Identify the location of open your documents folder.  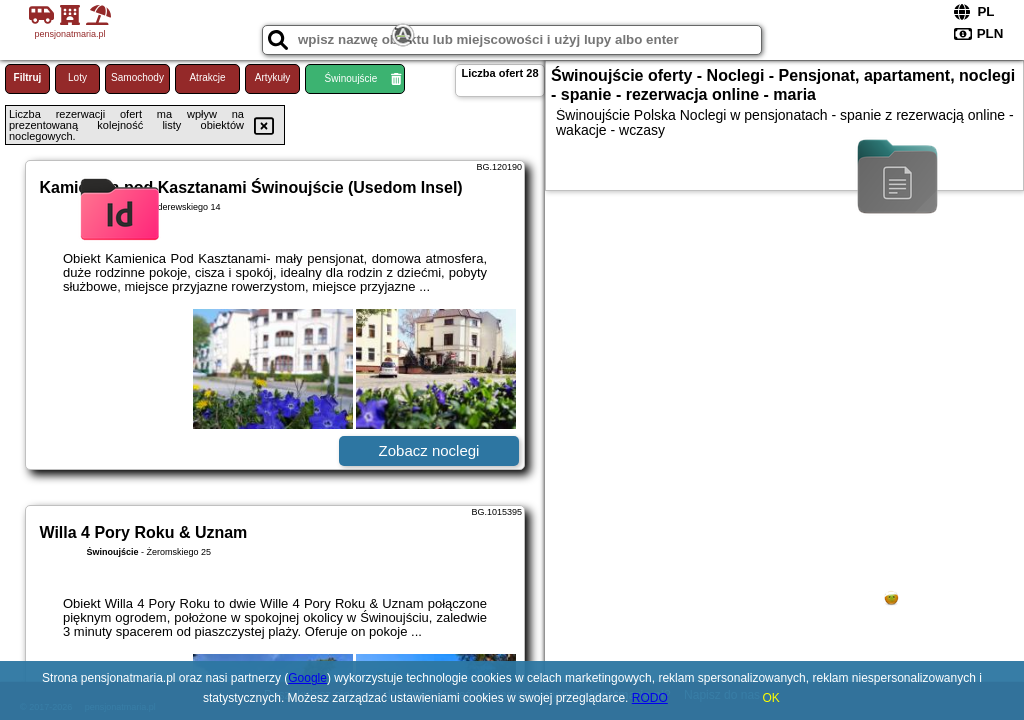
(897, 176).